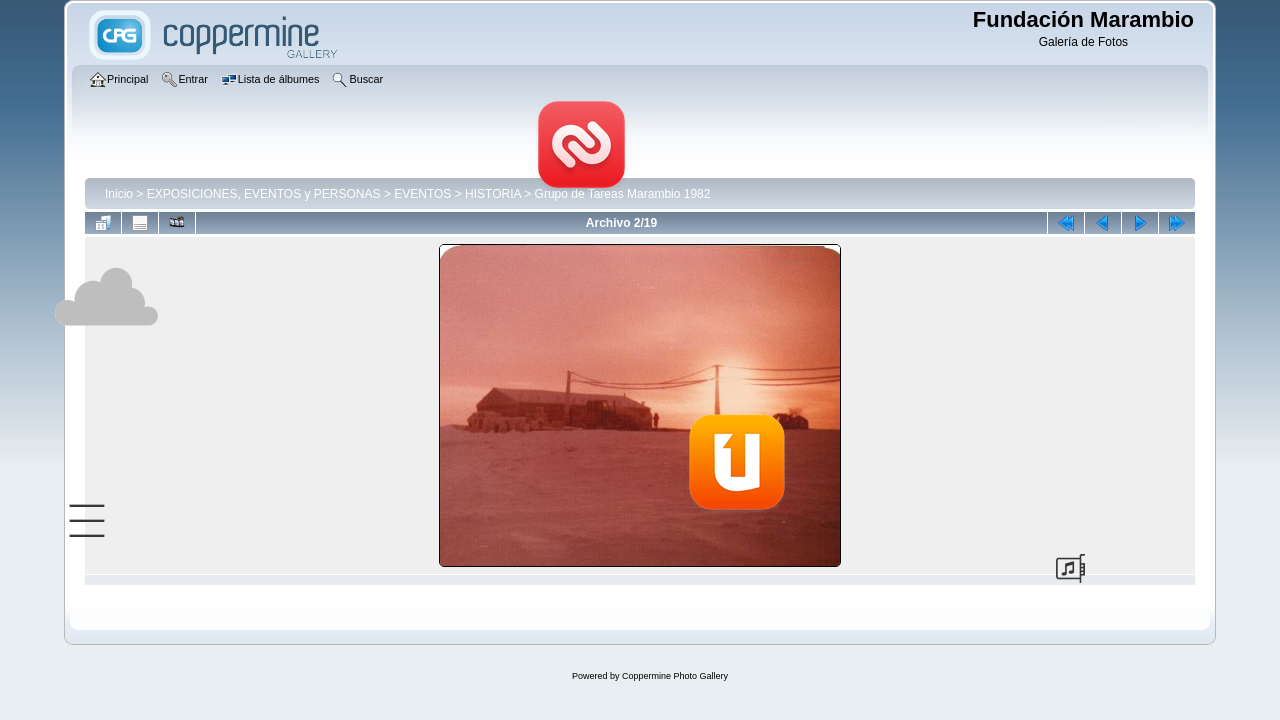 This screenshot has width=1280, height=720. What do you see at coordinates (87, 522) in the screenshot?
I see `open navigation menu` at bounding box center [87, 522].